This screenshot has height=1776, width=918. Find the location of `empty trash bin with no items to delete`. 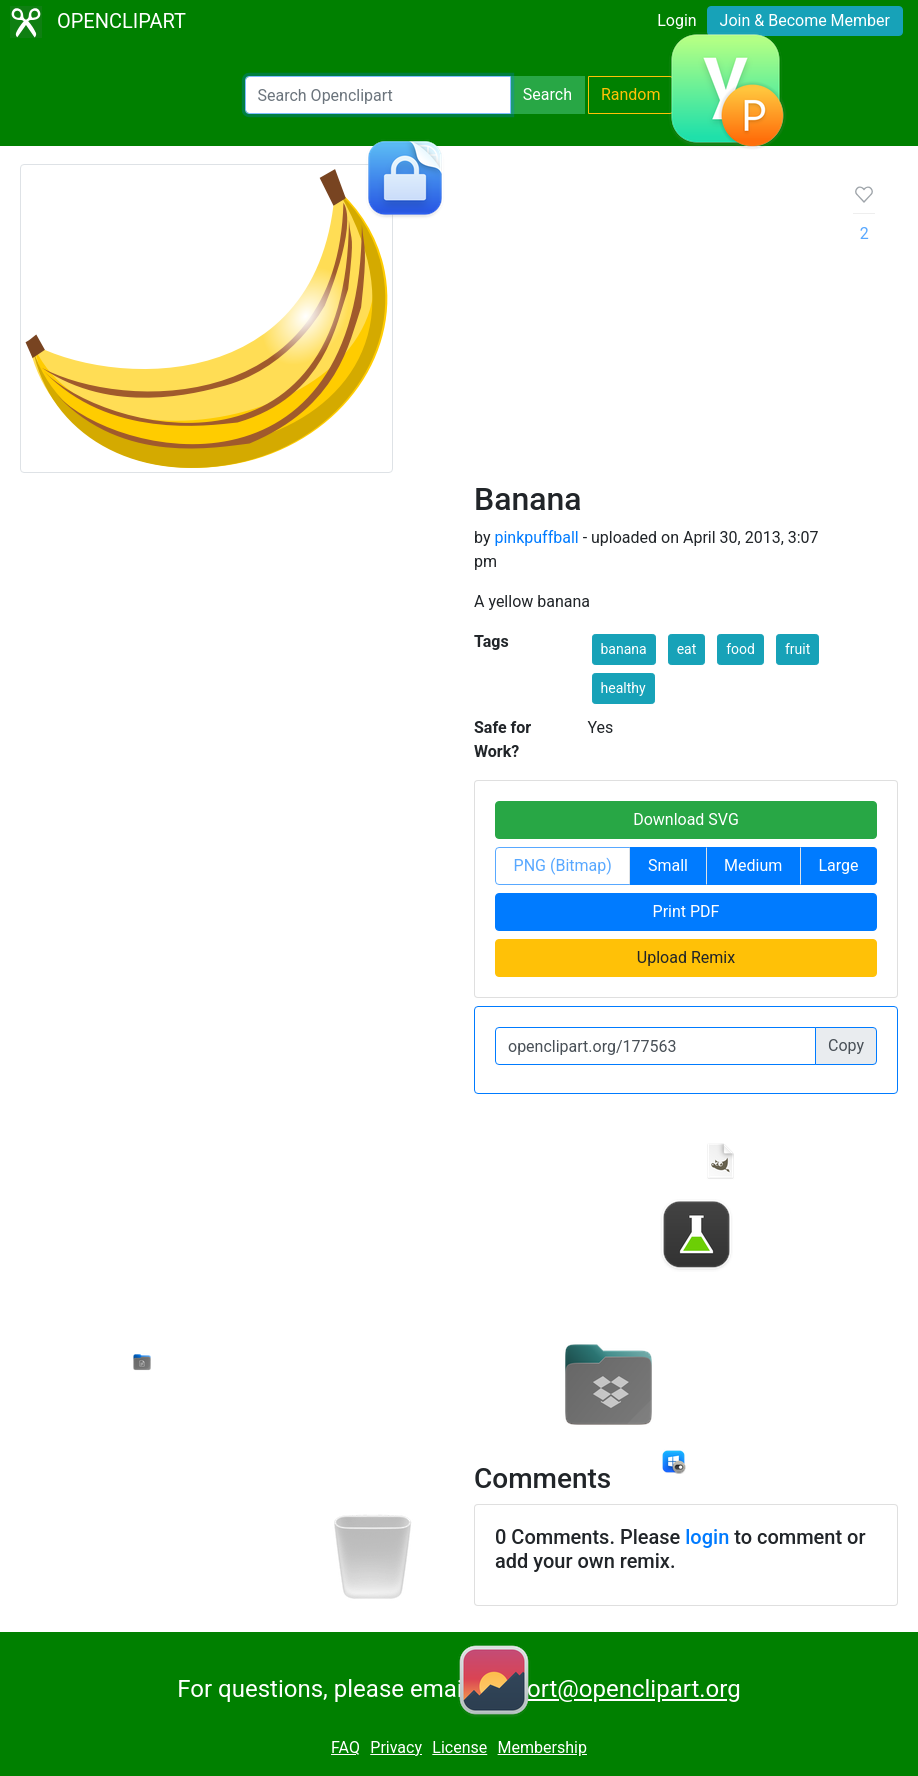

empty trash bin with no items to delete is located at coordinates (372, 1555).